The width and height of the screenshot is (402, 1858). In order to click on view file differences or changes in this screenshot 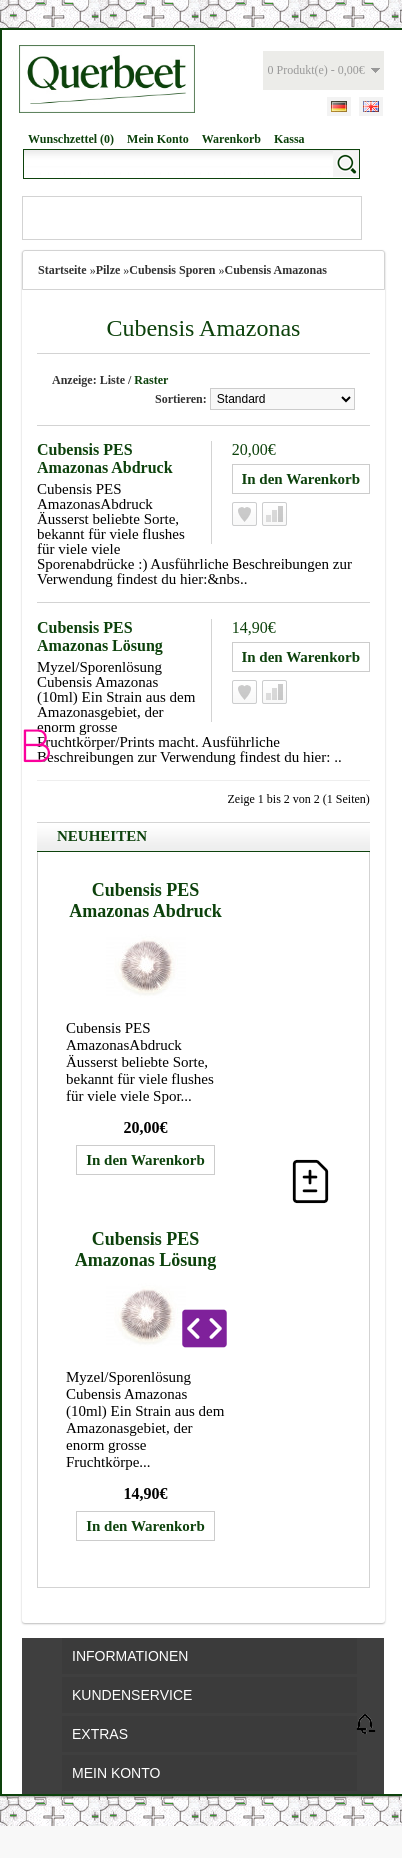, I will do `click(310, 1181)`.